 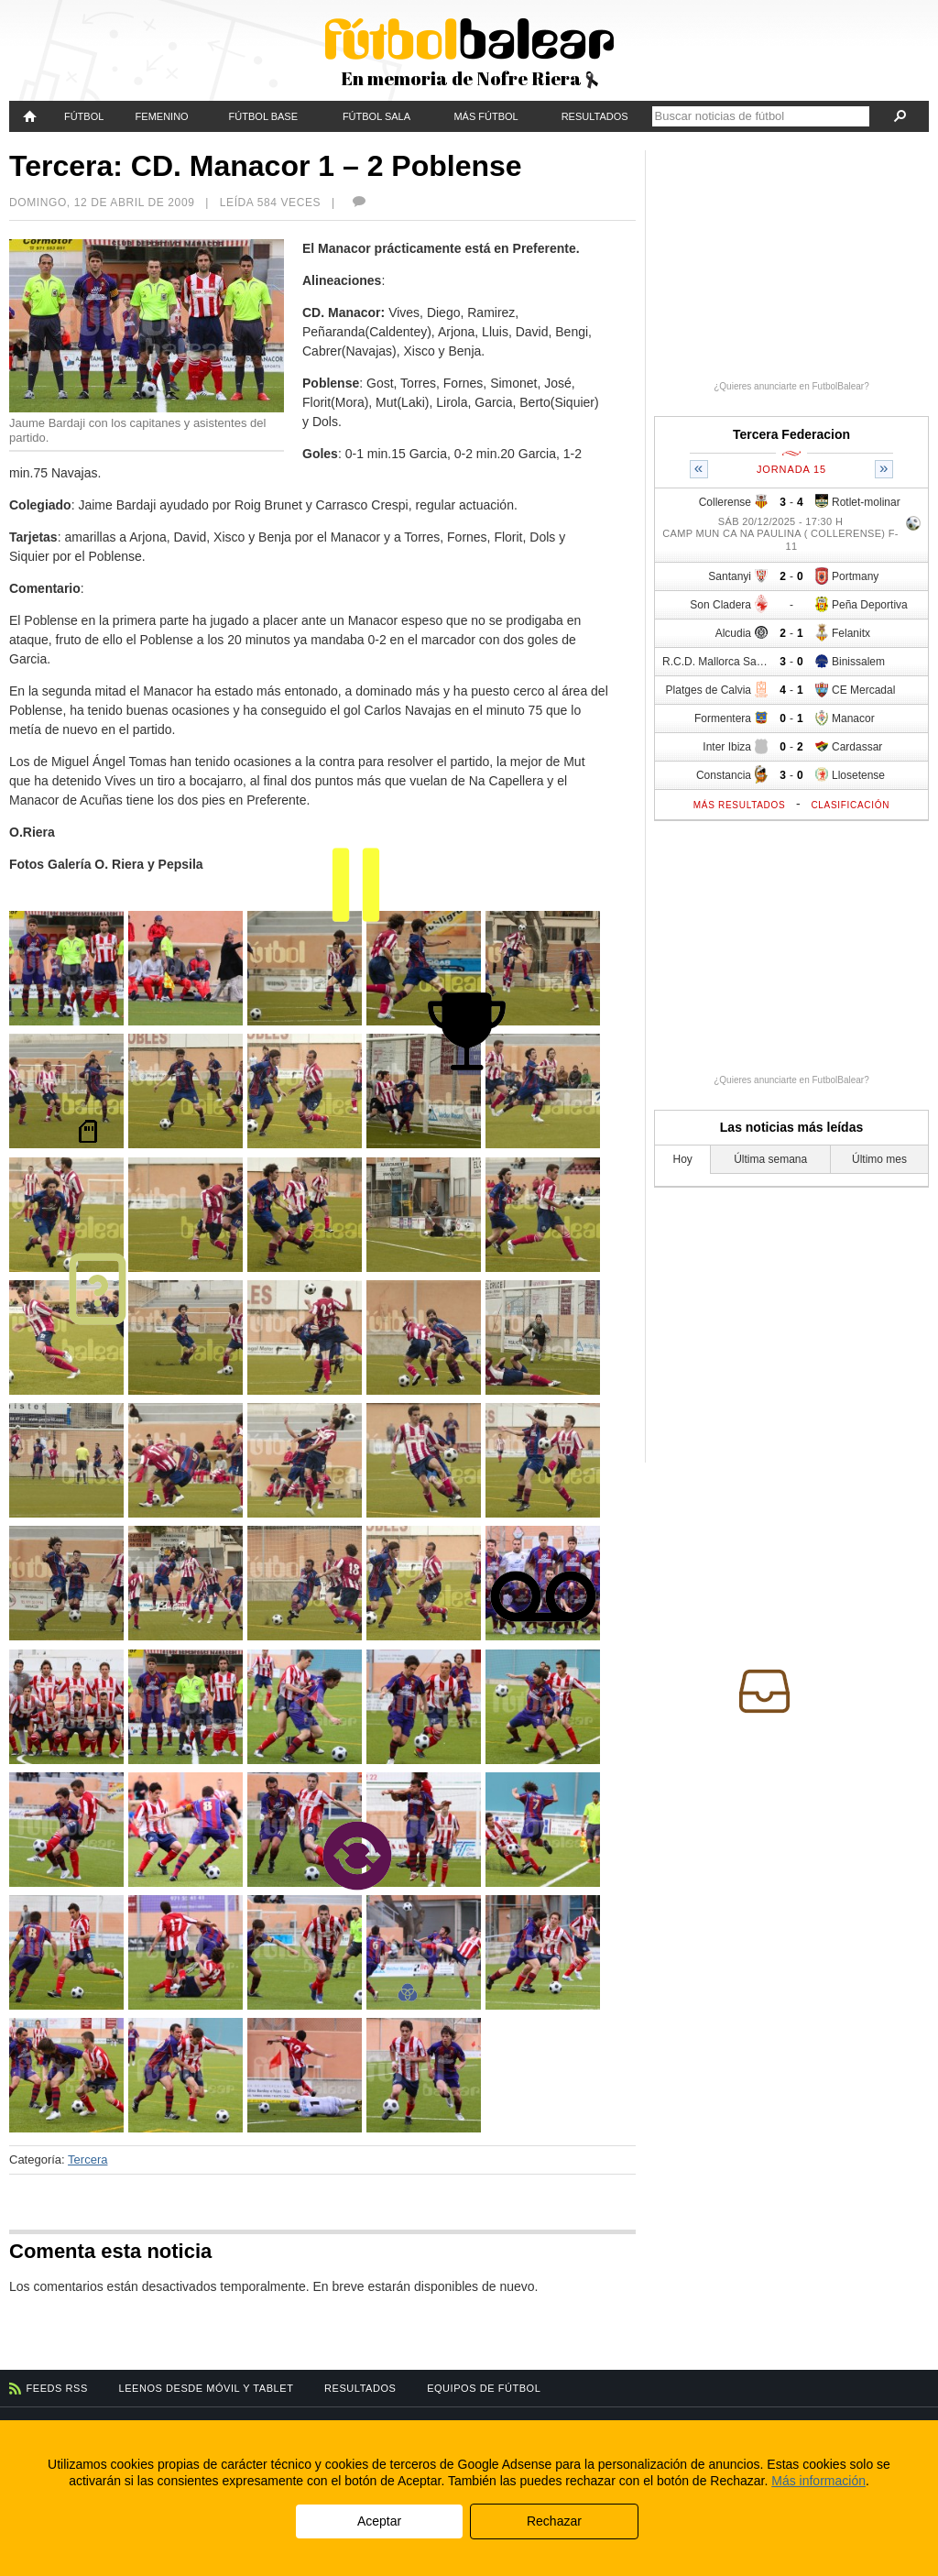 I want to click on access external storage or sd card, so click(x=88, y=1132).